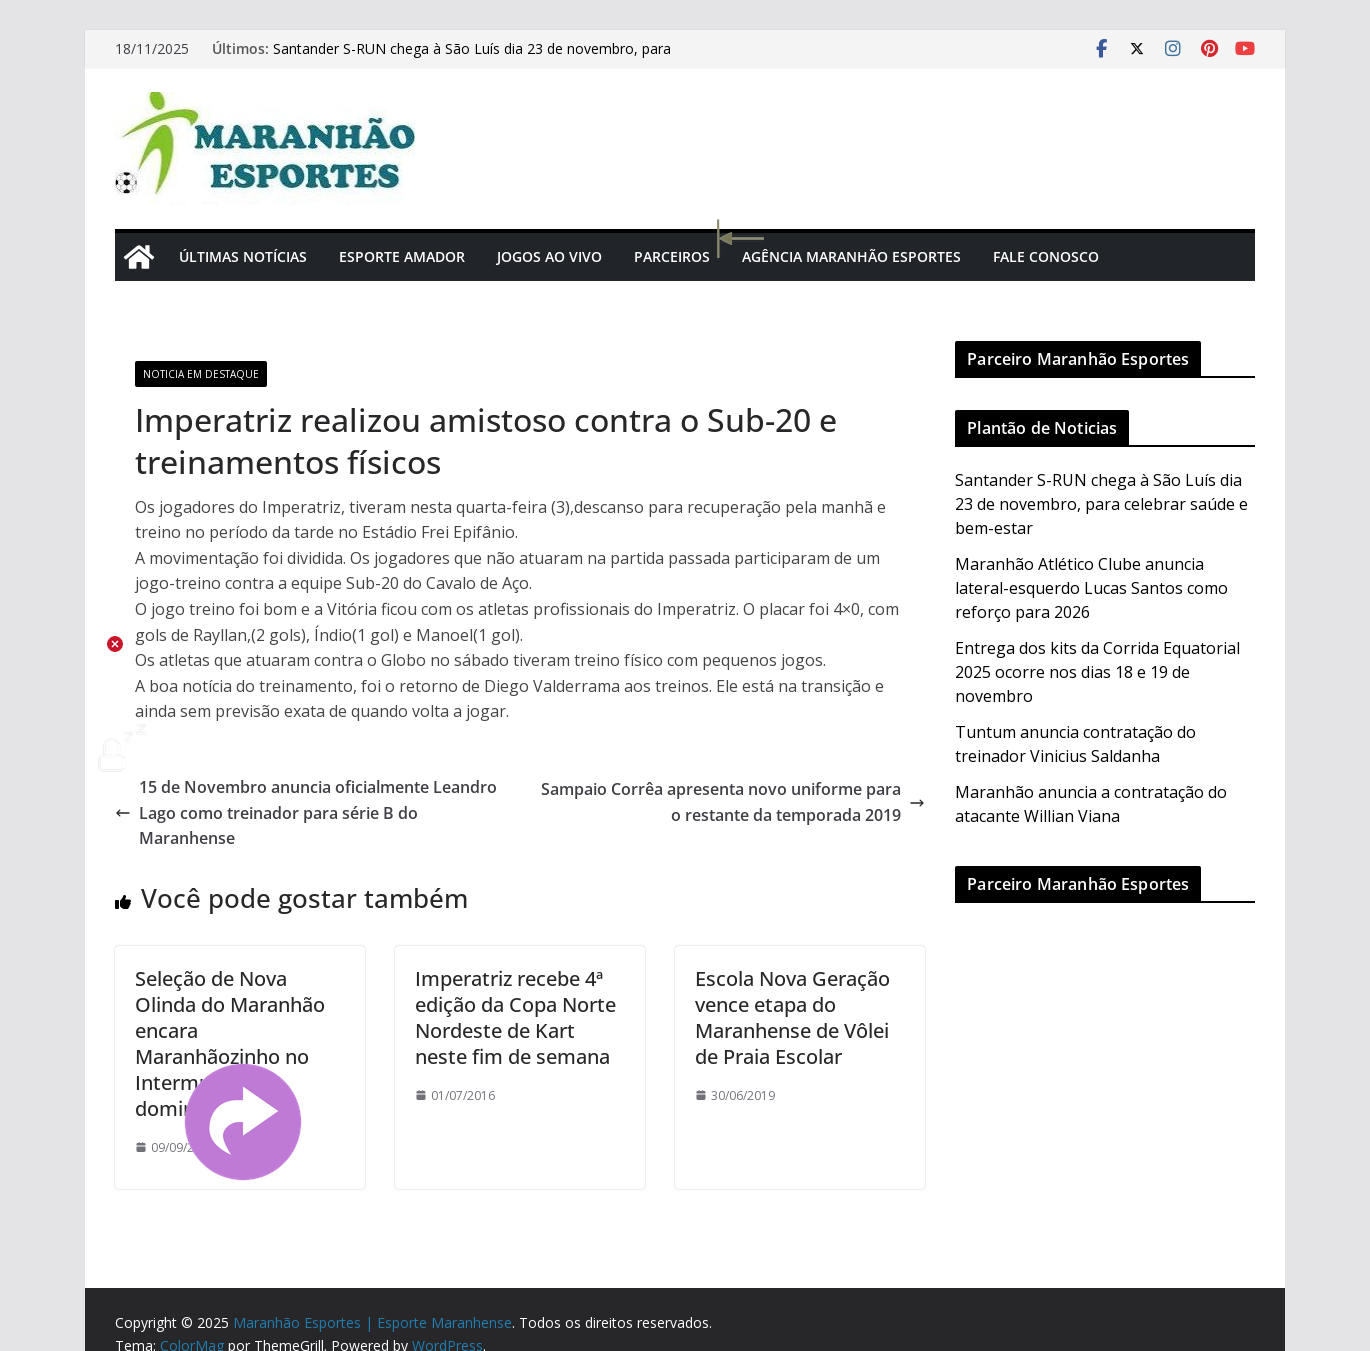  Describe the element at coordinates (243, 1122) in the screenshot. I see `indicates a locally modified file in version control` at that location.